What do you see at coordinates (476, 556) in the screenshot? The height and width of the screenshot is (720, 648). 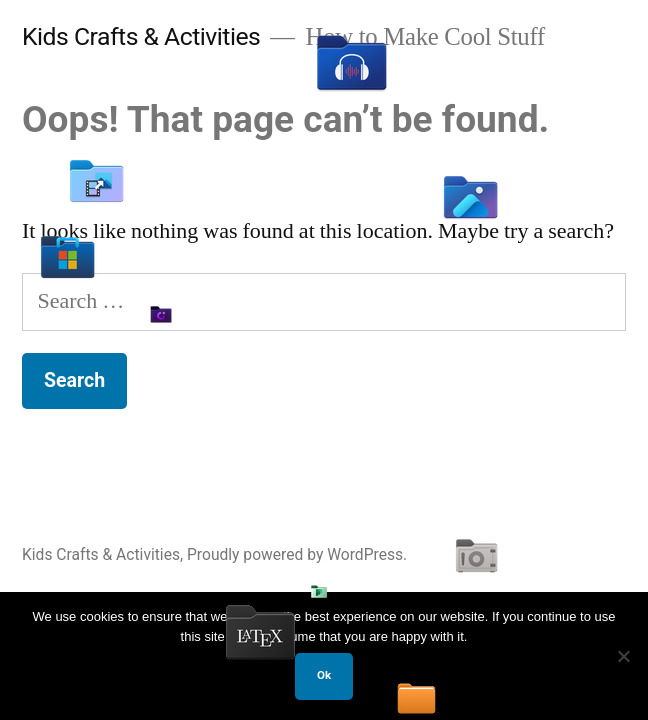 I see `access a secure or locked folder` at bounding box center [476, 556].